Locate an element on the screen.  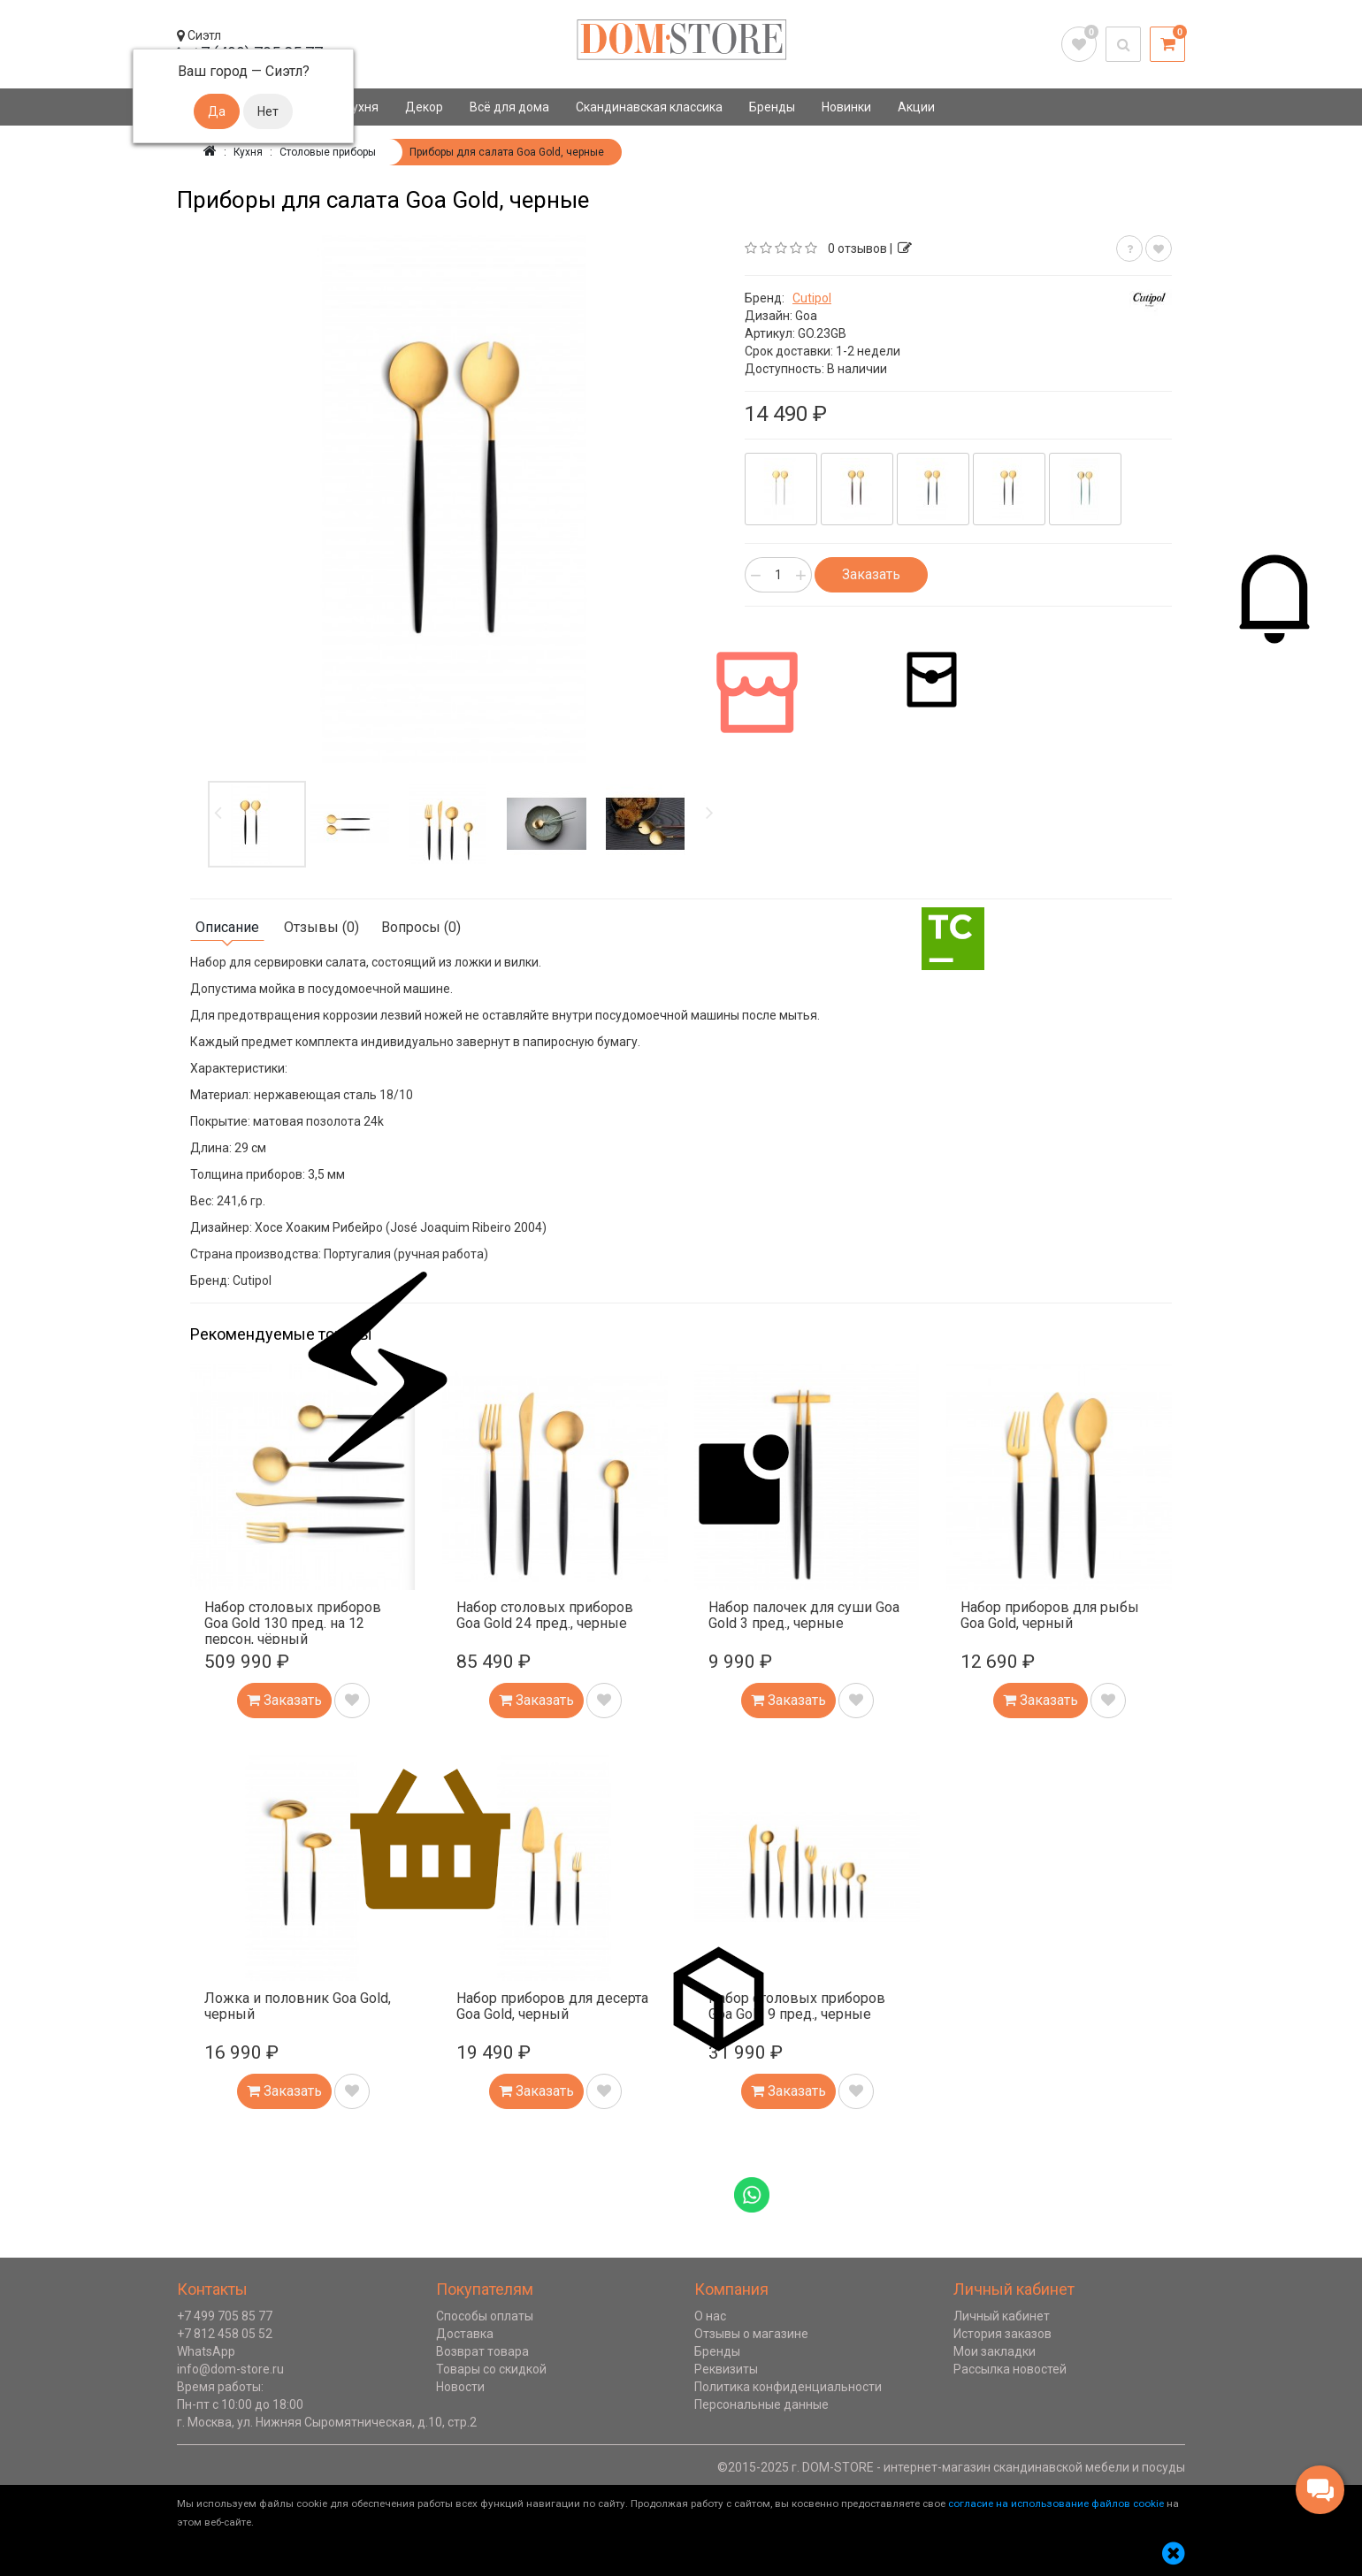
view notifications is located at coordinates (1274, 596).